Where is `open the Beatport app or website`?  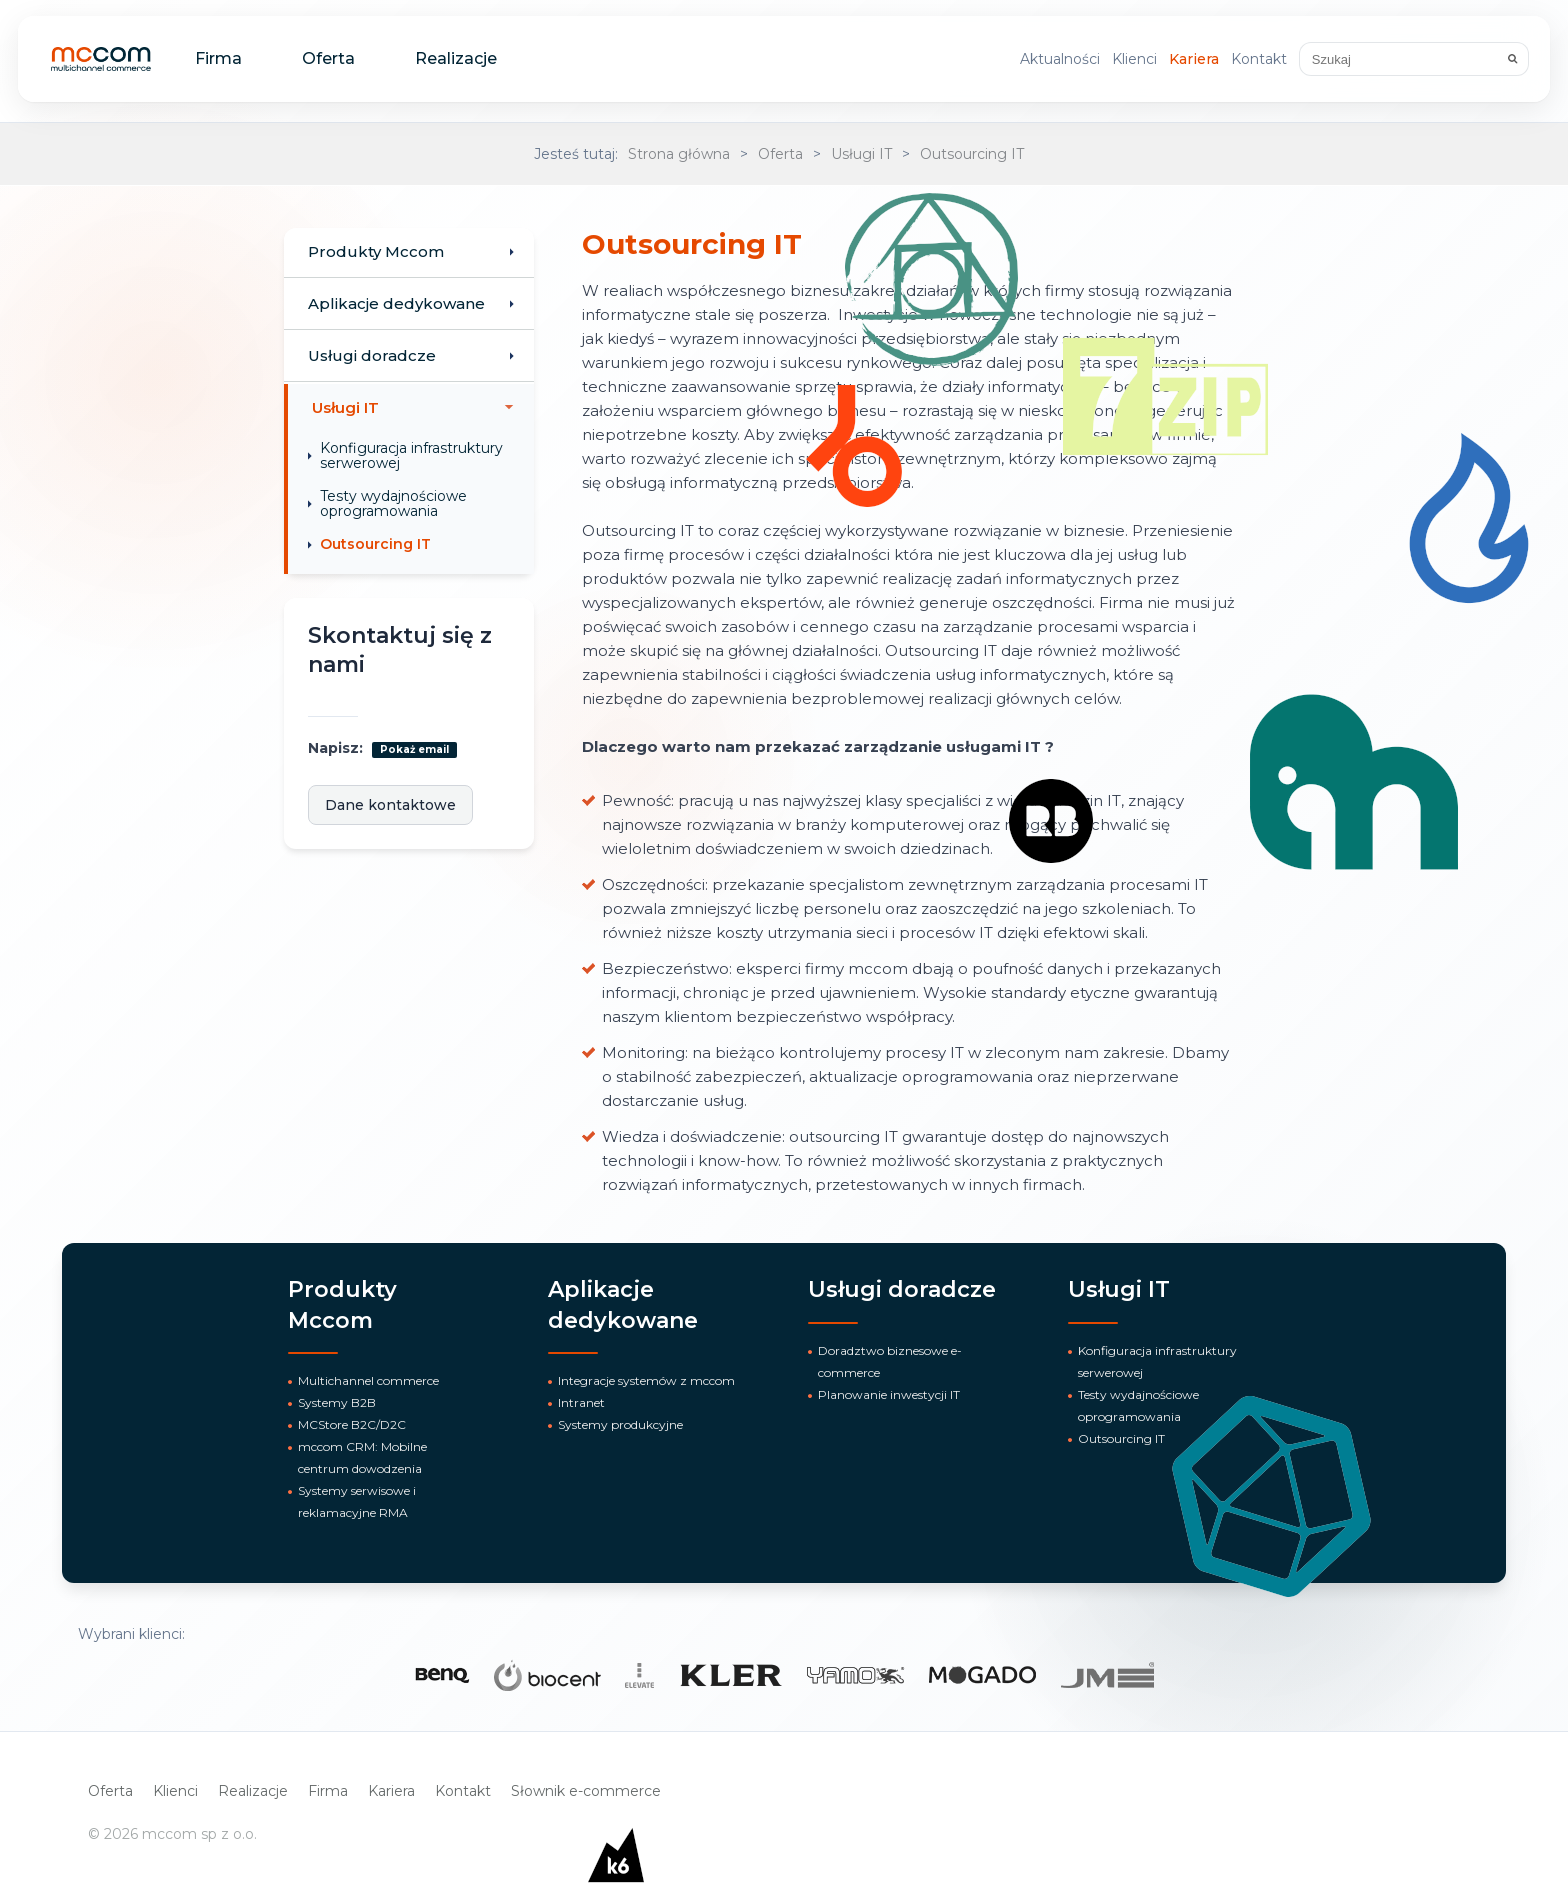 open the Beatport app or website is located at coordinates (854, 446).